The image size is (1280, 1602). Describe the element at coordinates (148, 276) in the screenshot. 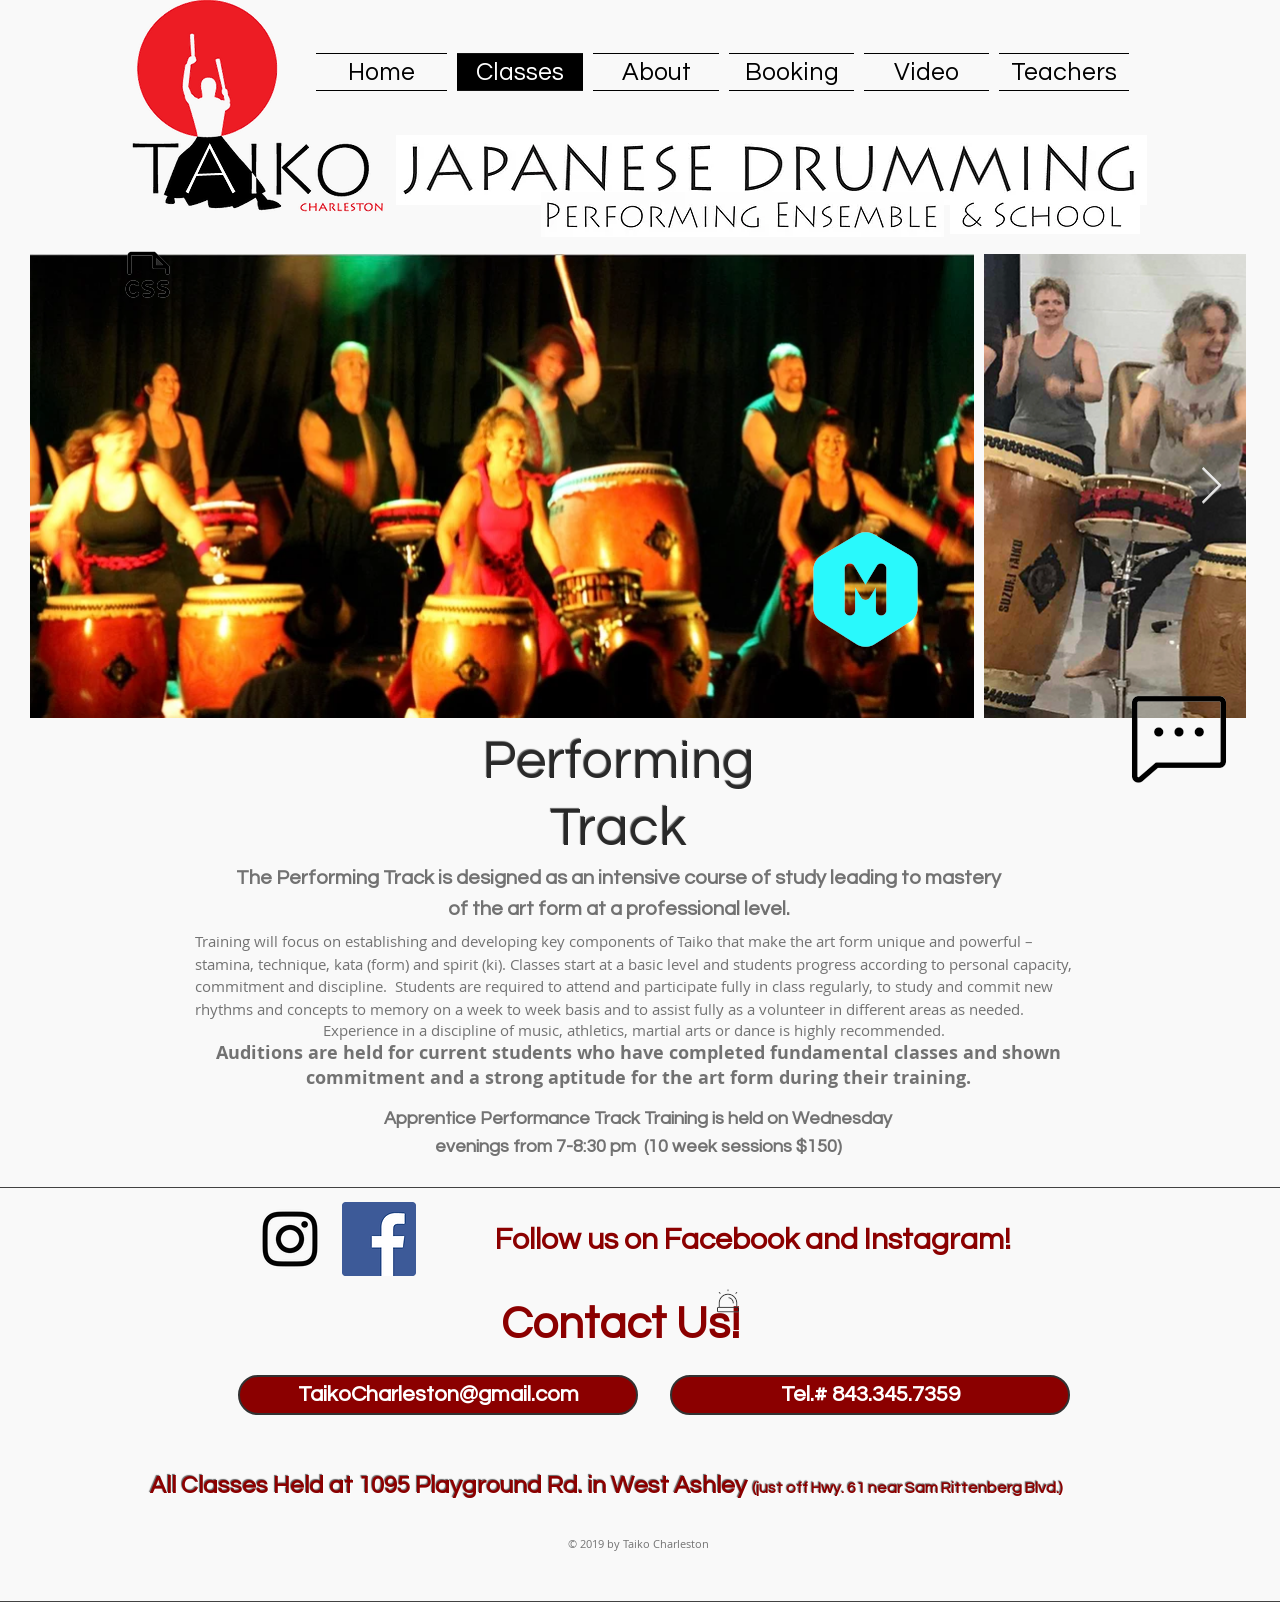

I see `a CSS stylesheet file` at that location.